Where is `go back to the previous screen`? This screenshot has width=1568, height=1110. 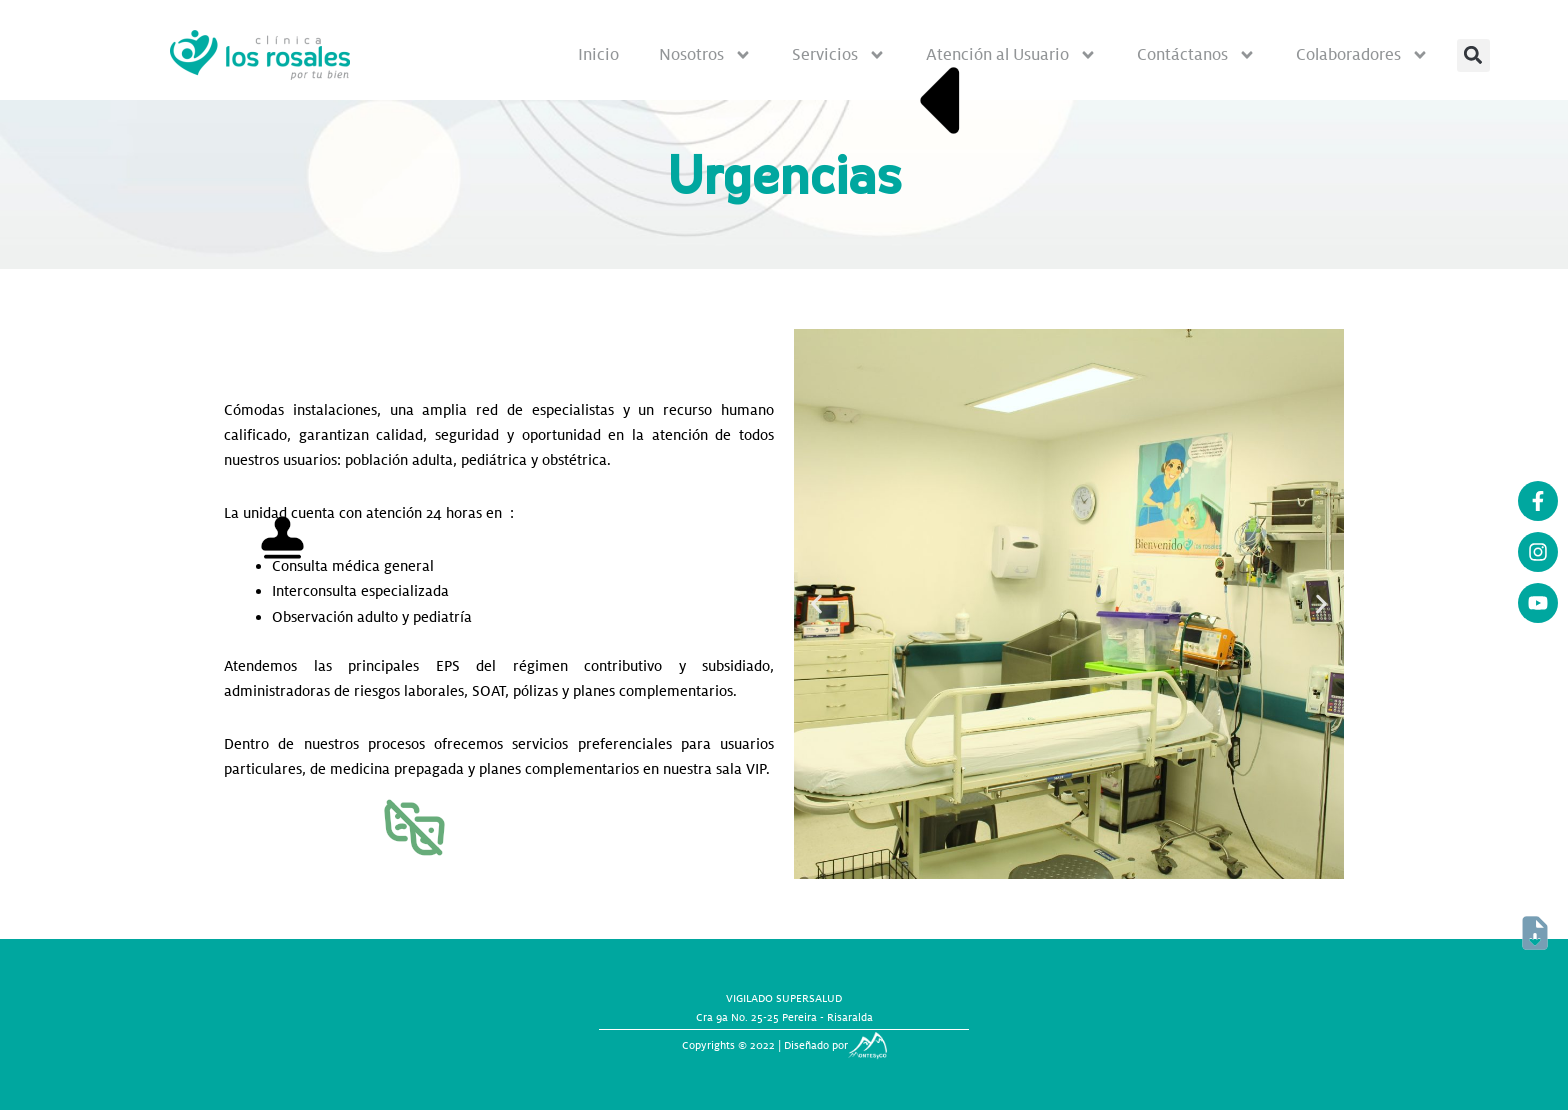
go back to the previous screen is located at coordinates (942, 100).